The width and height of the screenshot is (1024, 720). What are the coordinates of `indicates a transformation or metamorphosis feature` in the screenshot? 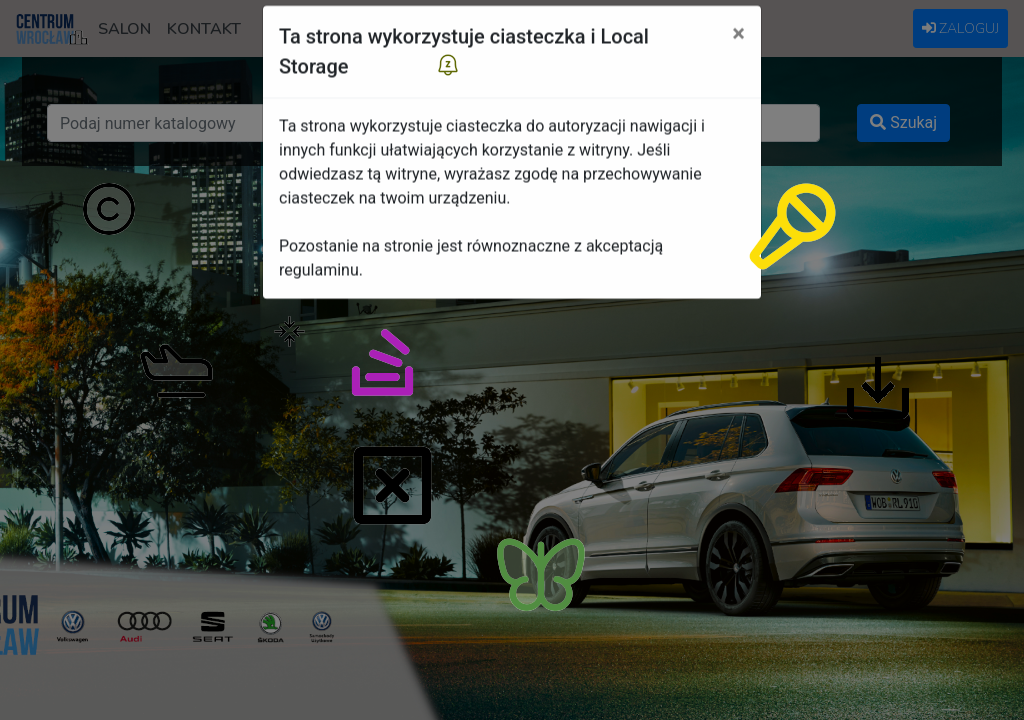 It's located at (541, 573).